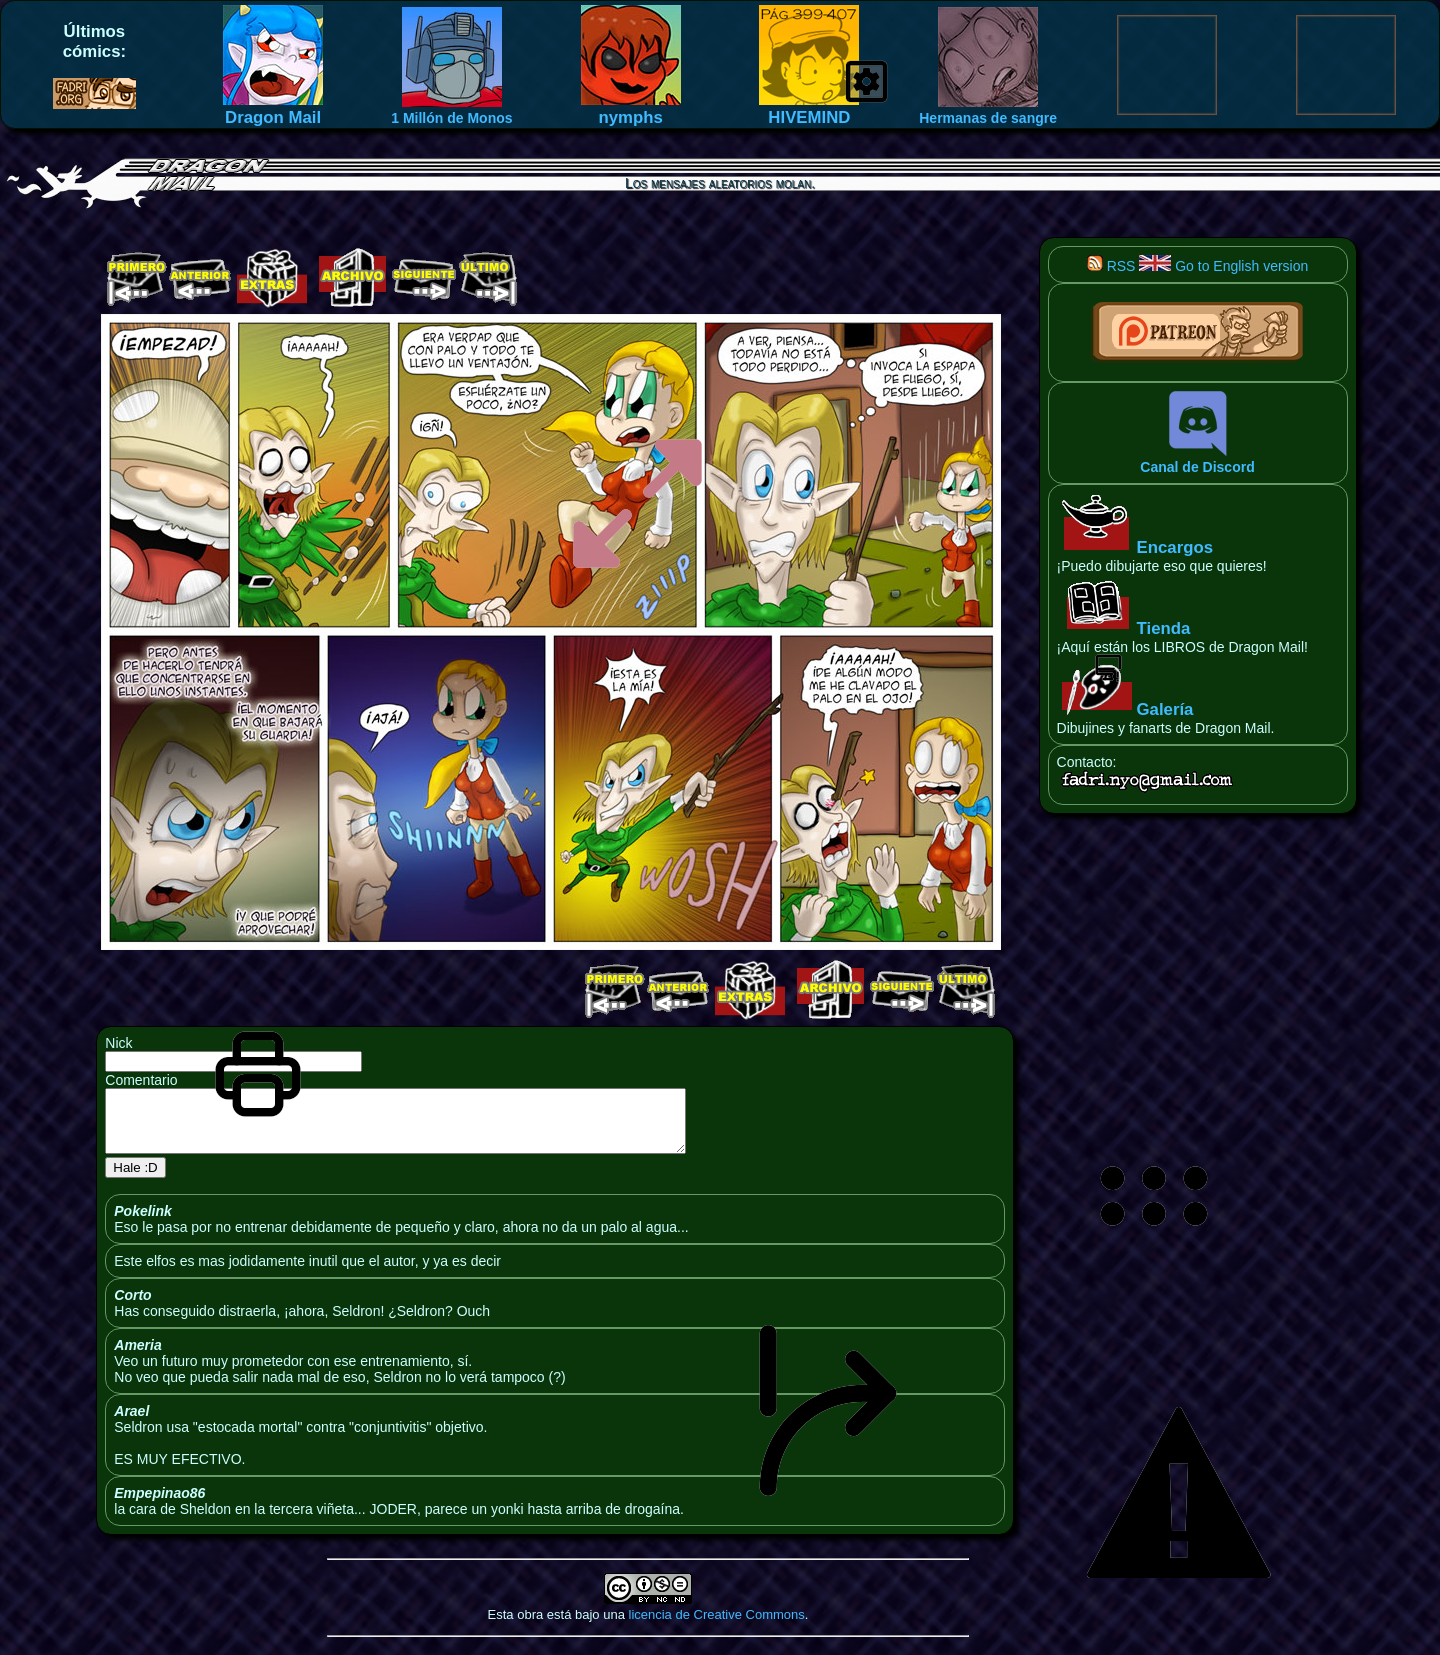  What do you see at coordinates (1108, 667) in the screenshot?
I see `indicates a problem or error with your desktop computer` at bounding box center [1108, 667].